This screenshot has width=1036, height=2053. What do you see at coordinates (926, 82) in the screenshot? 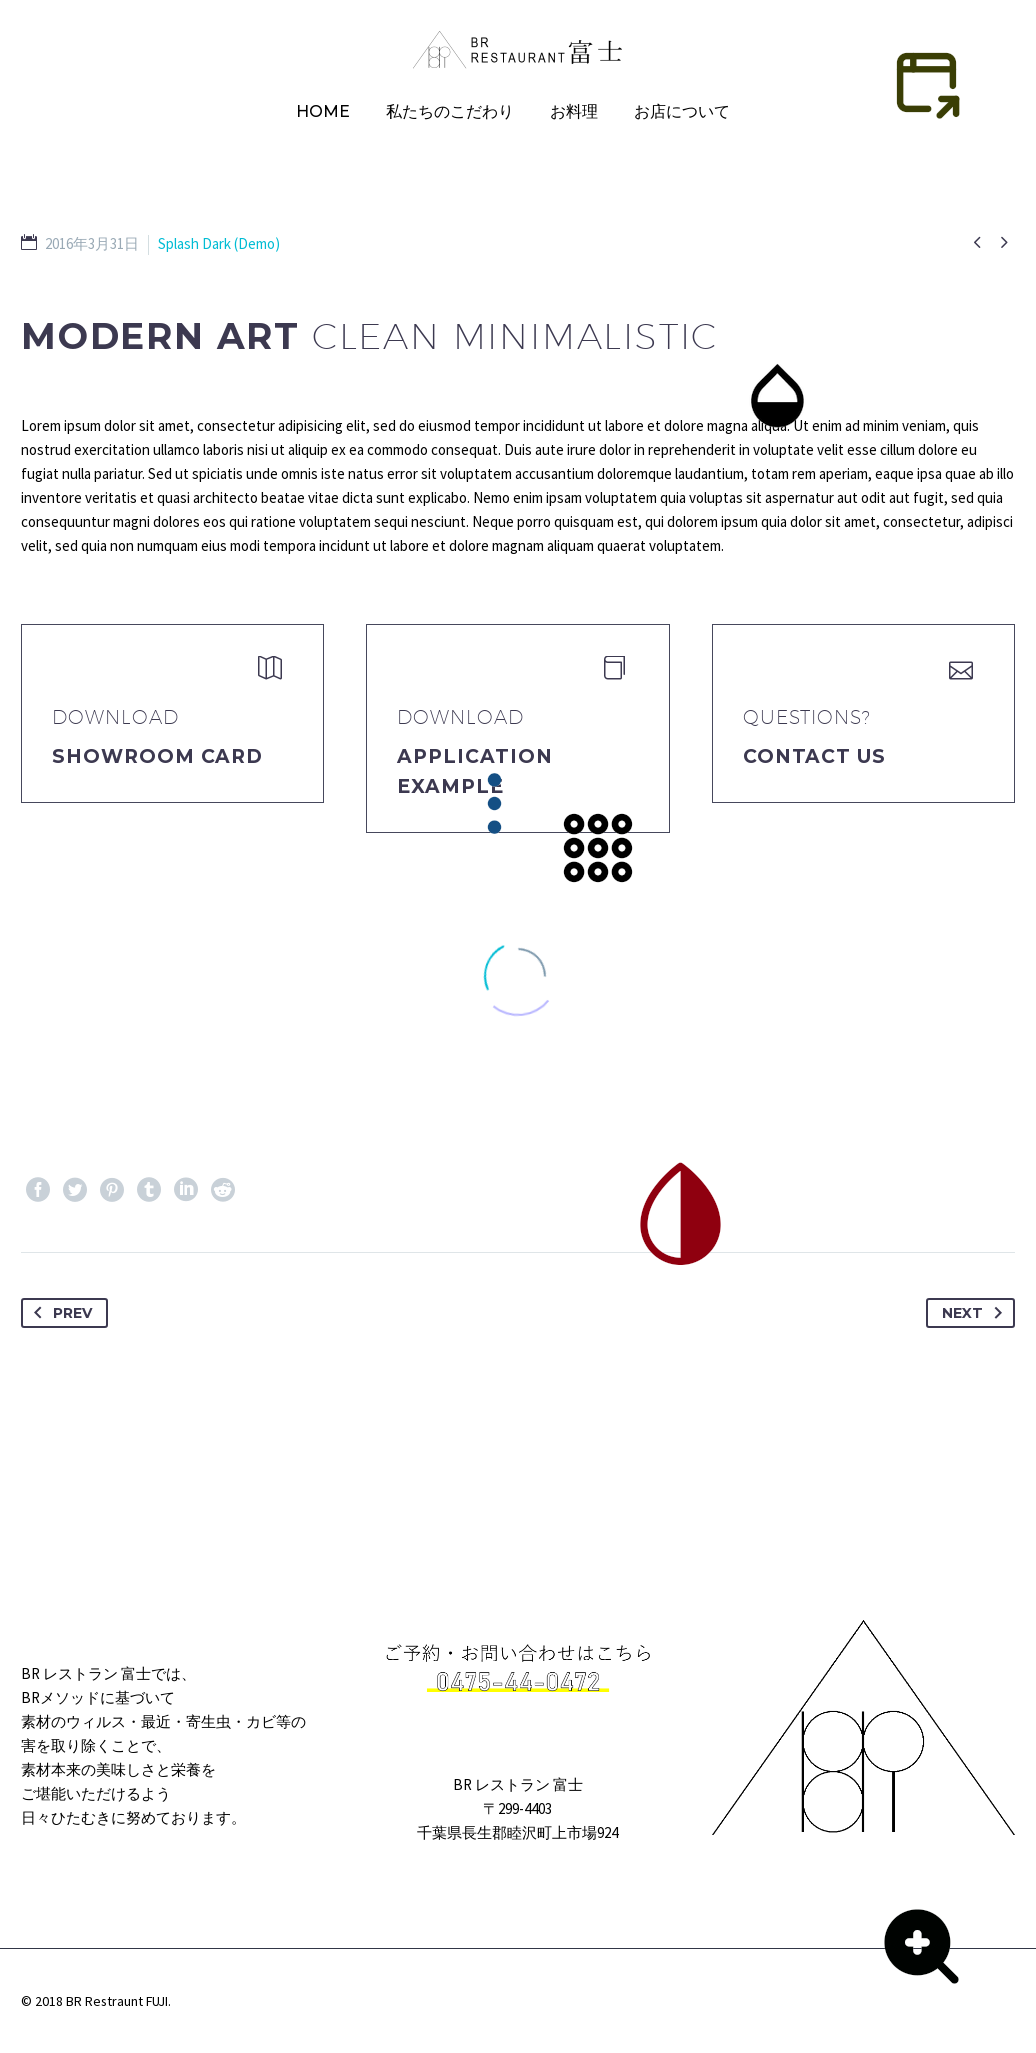
I see `share current webpage` at bounding box center [926, 82].